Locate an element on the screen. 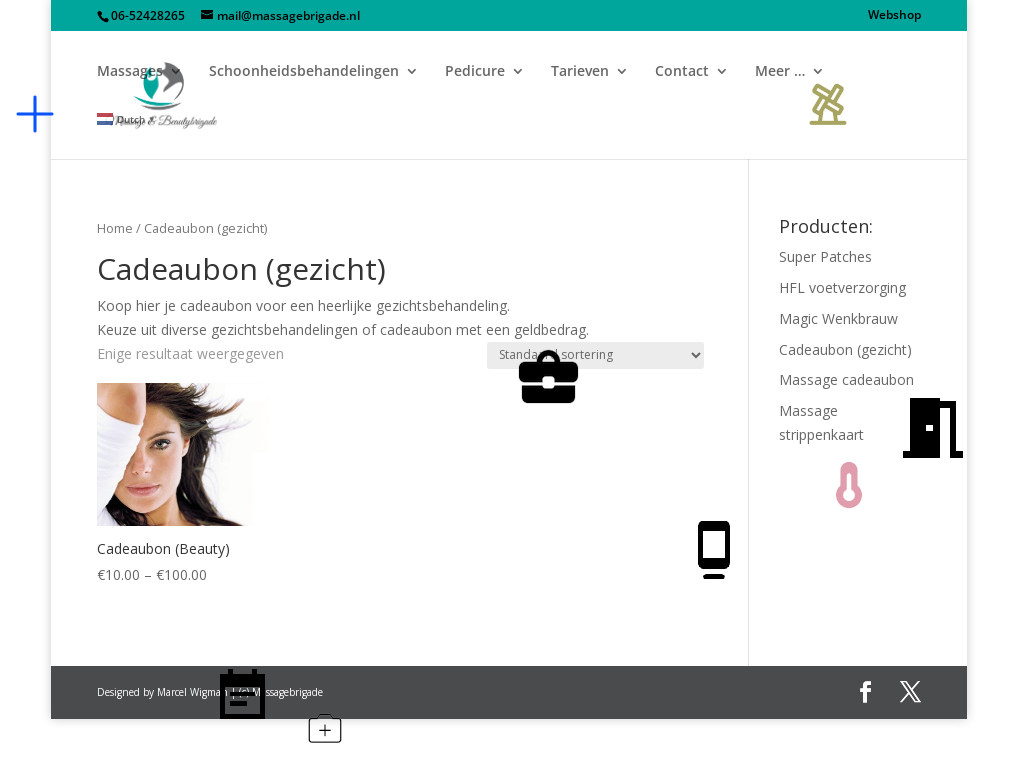 The height and width of the screenshot is (770, 1018). dock your device to a charging station is located at coordinates (714, 550).